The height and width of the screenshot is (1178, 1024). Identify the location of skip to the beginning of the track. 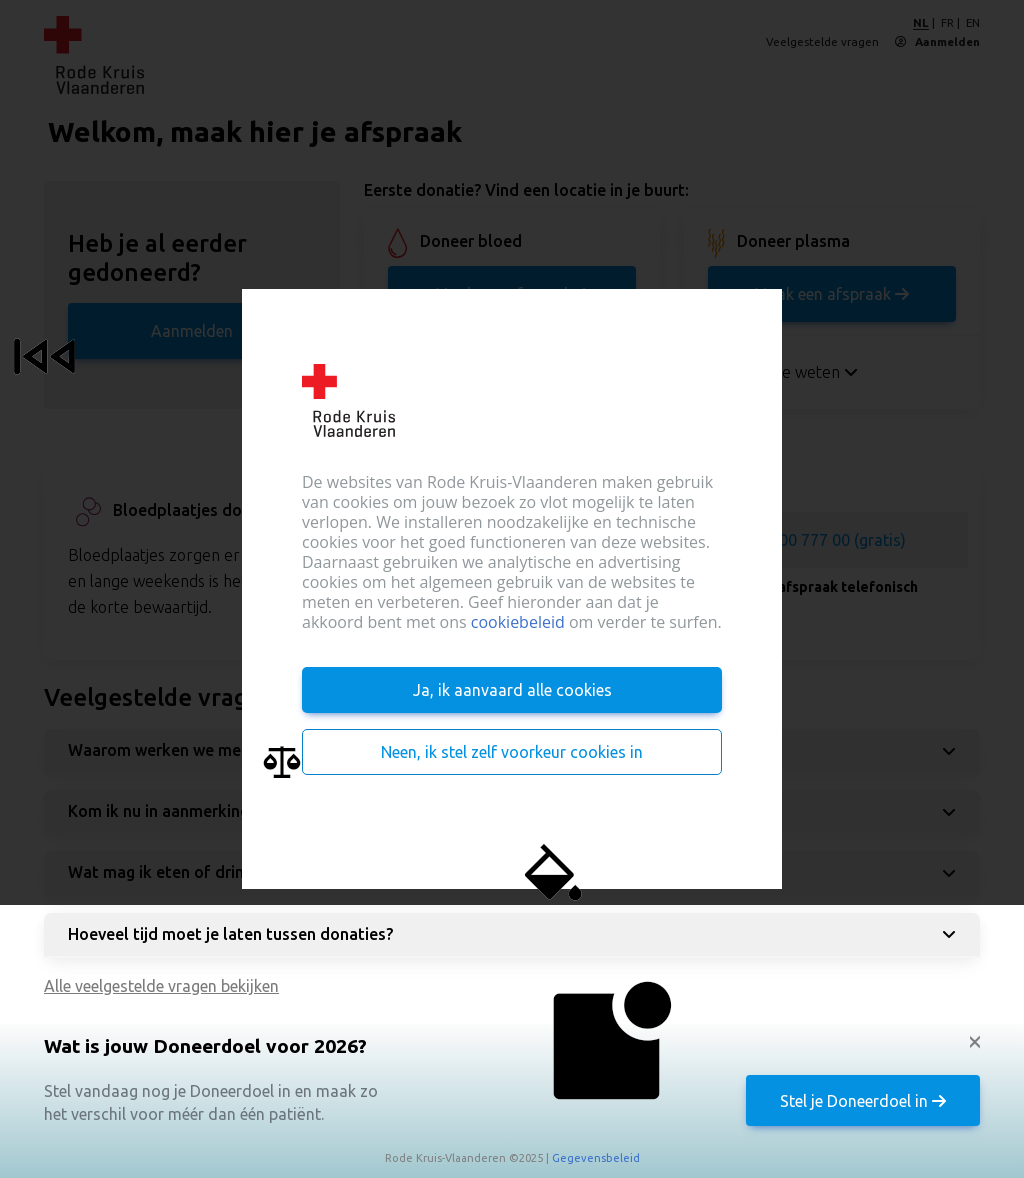
(44, 356).